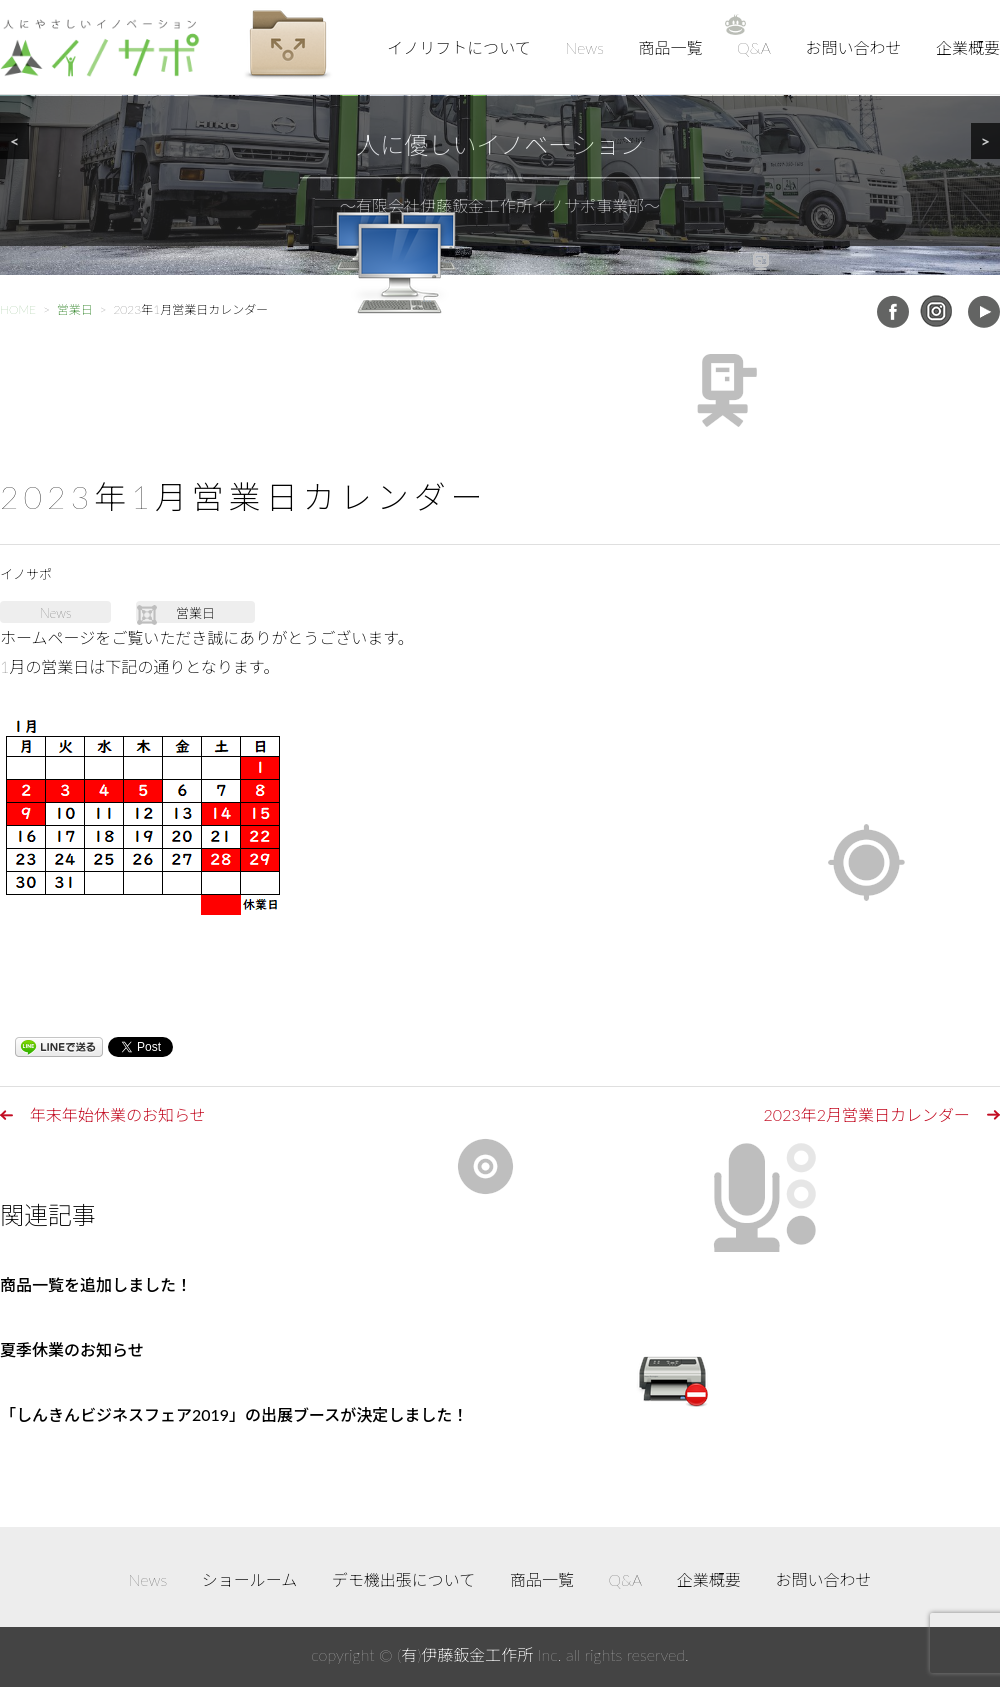 Image resolution: width=1000 pixels, height=1687 pixels. Describe the element at coordinates (288, 47) in the screenshot. I see `access your public shared folder` at that location.